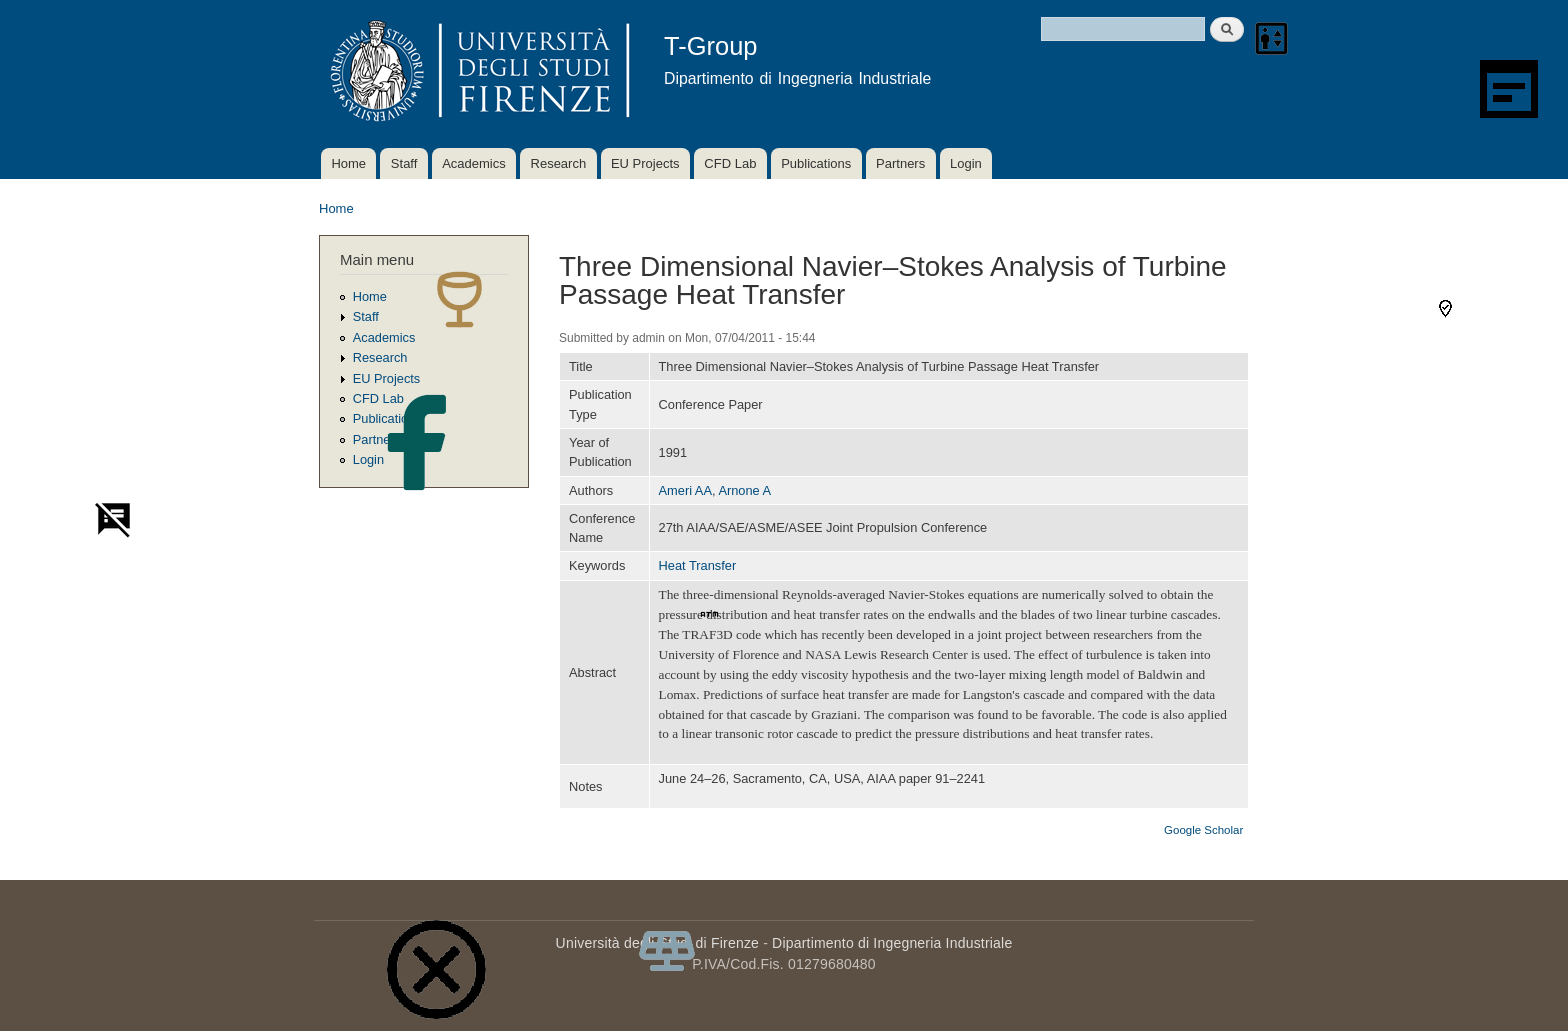  I want to click on view solar energy or panel settings, so click(667, 951).